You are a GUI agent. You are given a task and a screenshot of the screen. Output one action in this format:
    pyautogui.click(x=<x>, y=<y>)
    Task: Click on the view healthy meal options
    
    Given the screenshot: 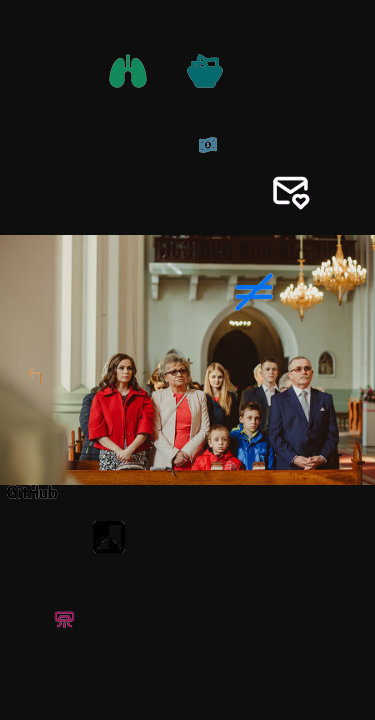 What is the action you would take?
    pyautogui.click(x=205, y=70)
    